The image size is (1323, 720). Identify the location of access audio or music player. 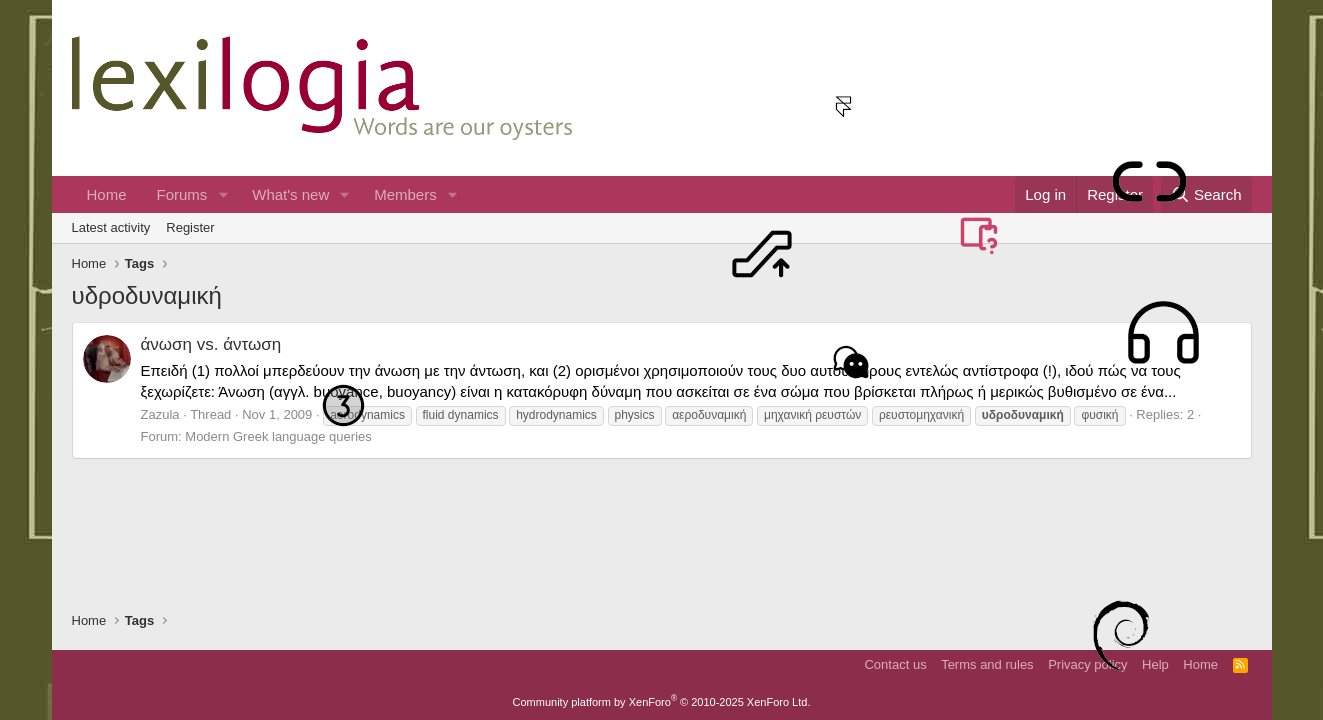
(1163, 336).